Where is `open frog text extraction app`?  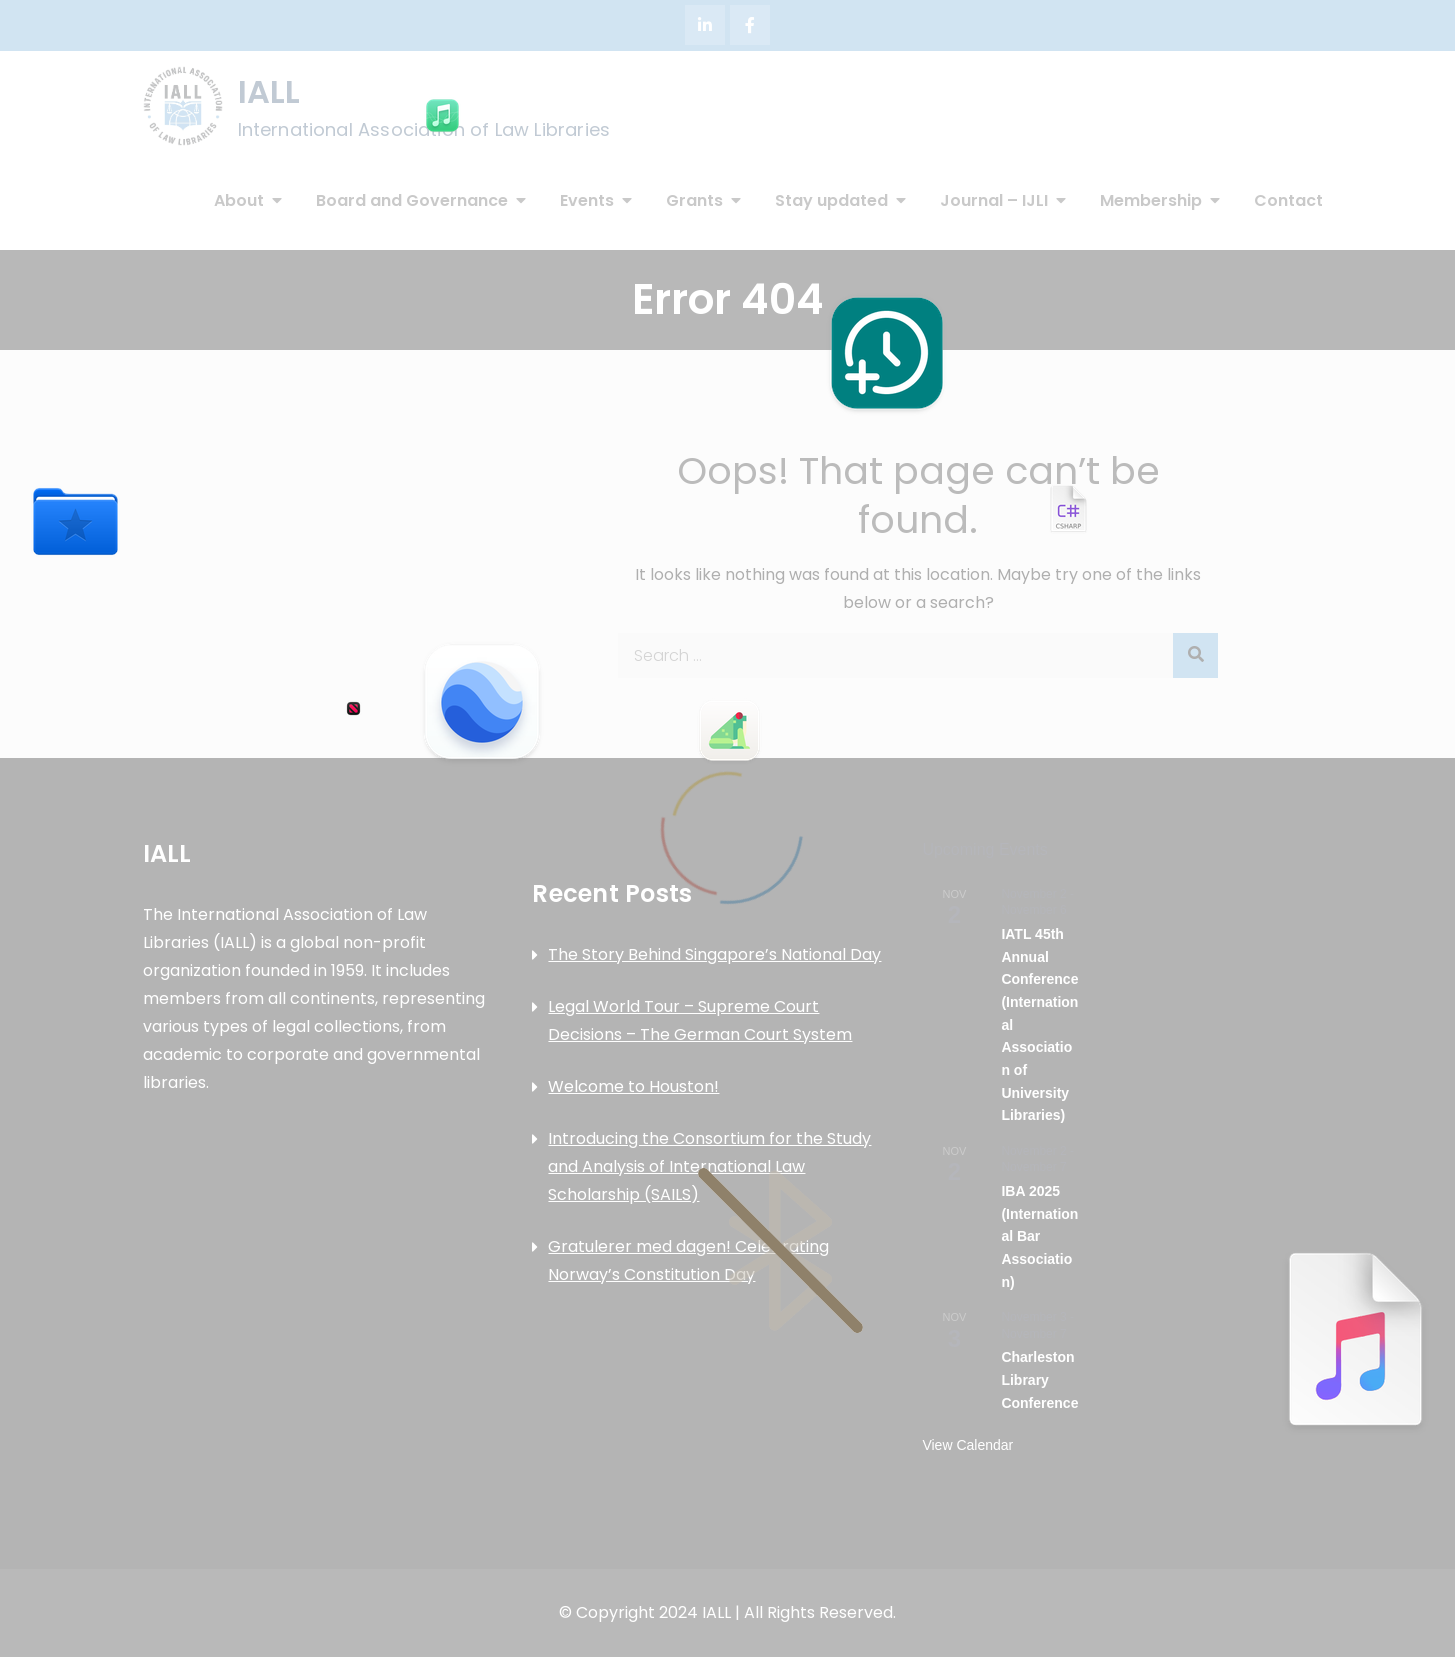 open frog text extraction app is located at coordinates (729, 730).